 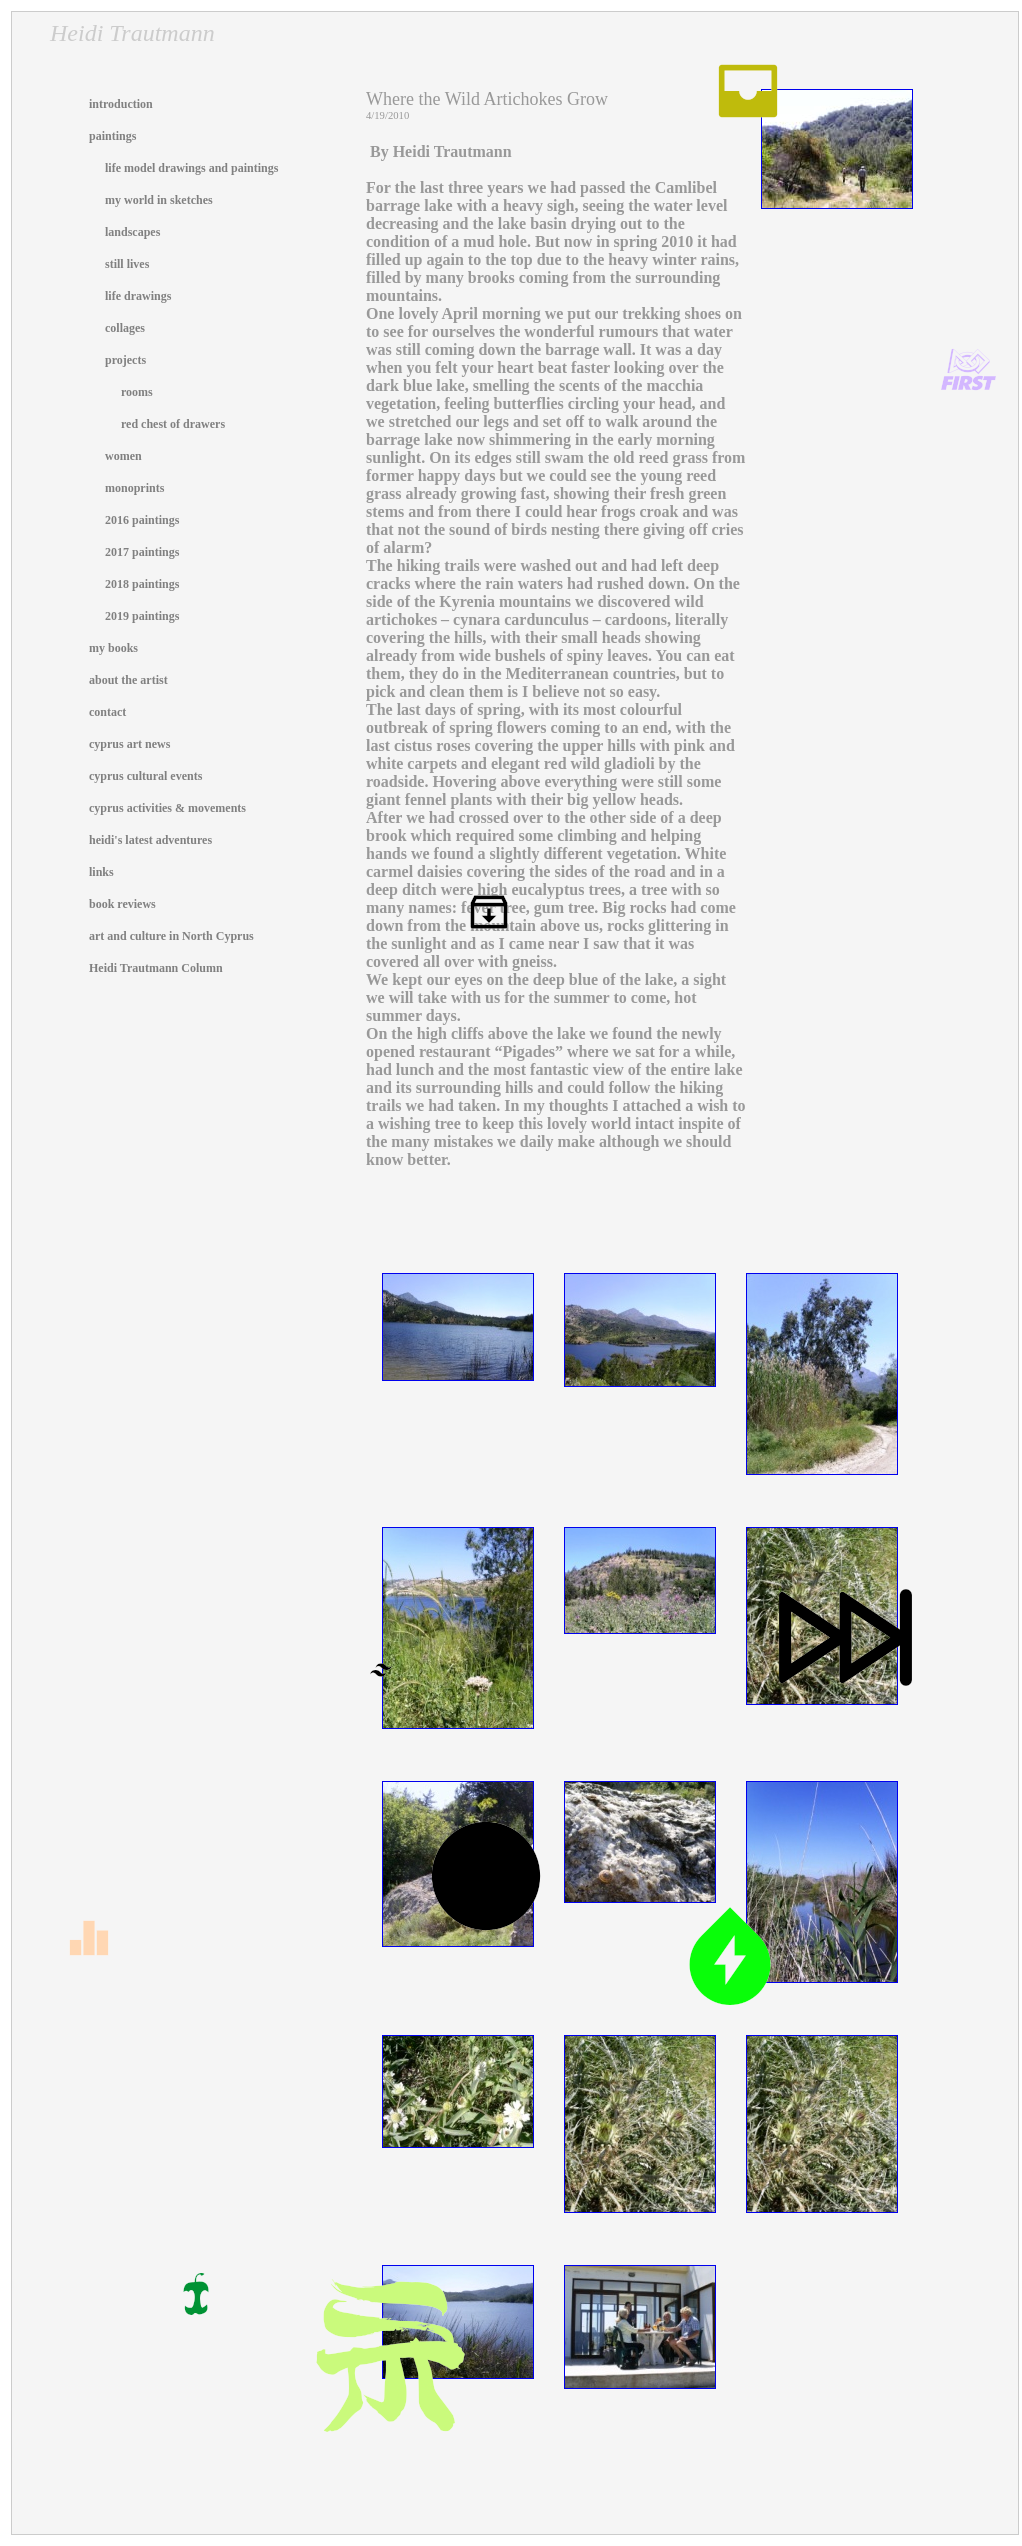 What do you see at coordinates (89, 1938) in the screenshot?
I see `view analytics or statistics` at bounding box center [89, 1938].